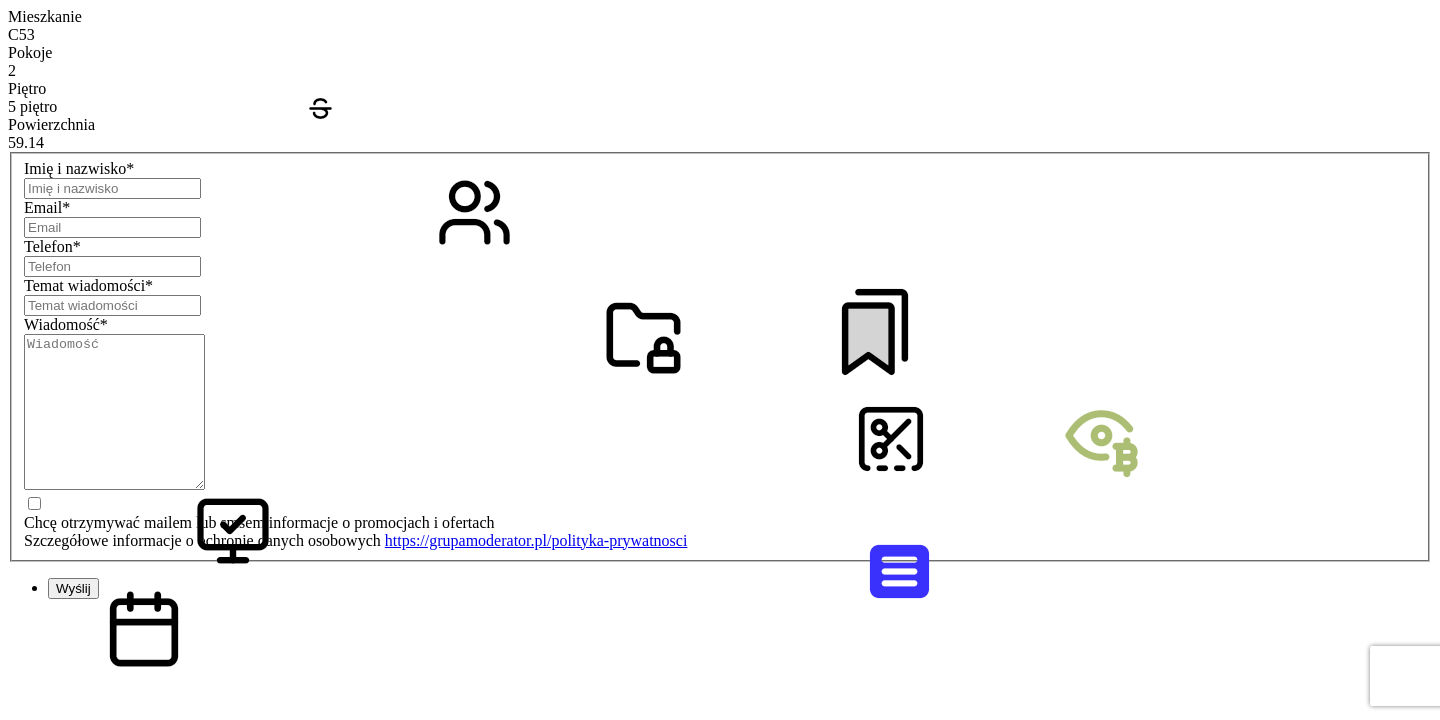  Describe the element at coordinates (643, 336) in the screenshot. I see `access a password-protected folder` at that location.